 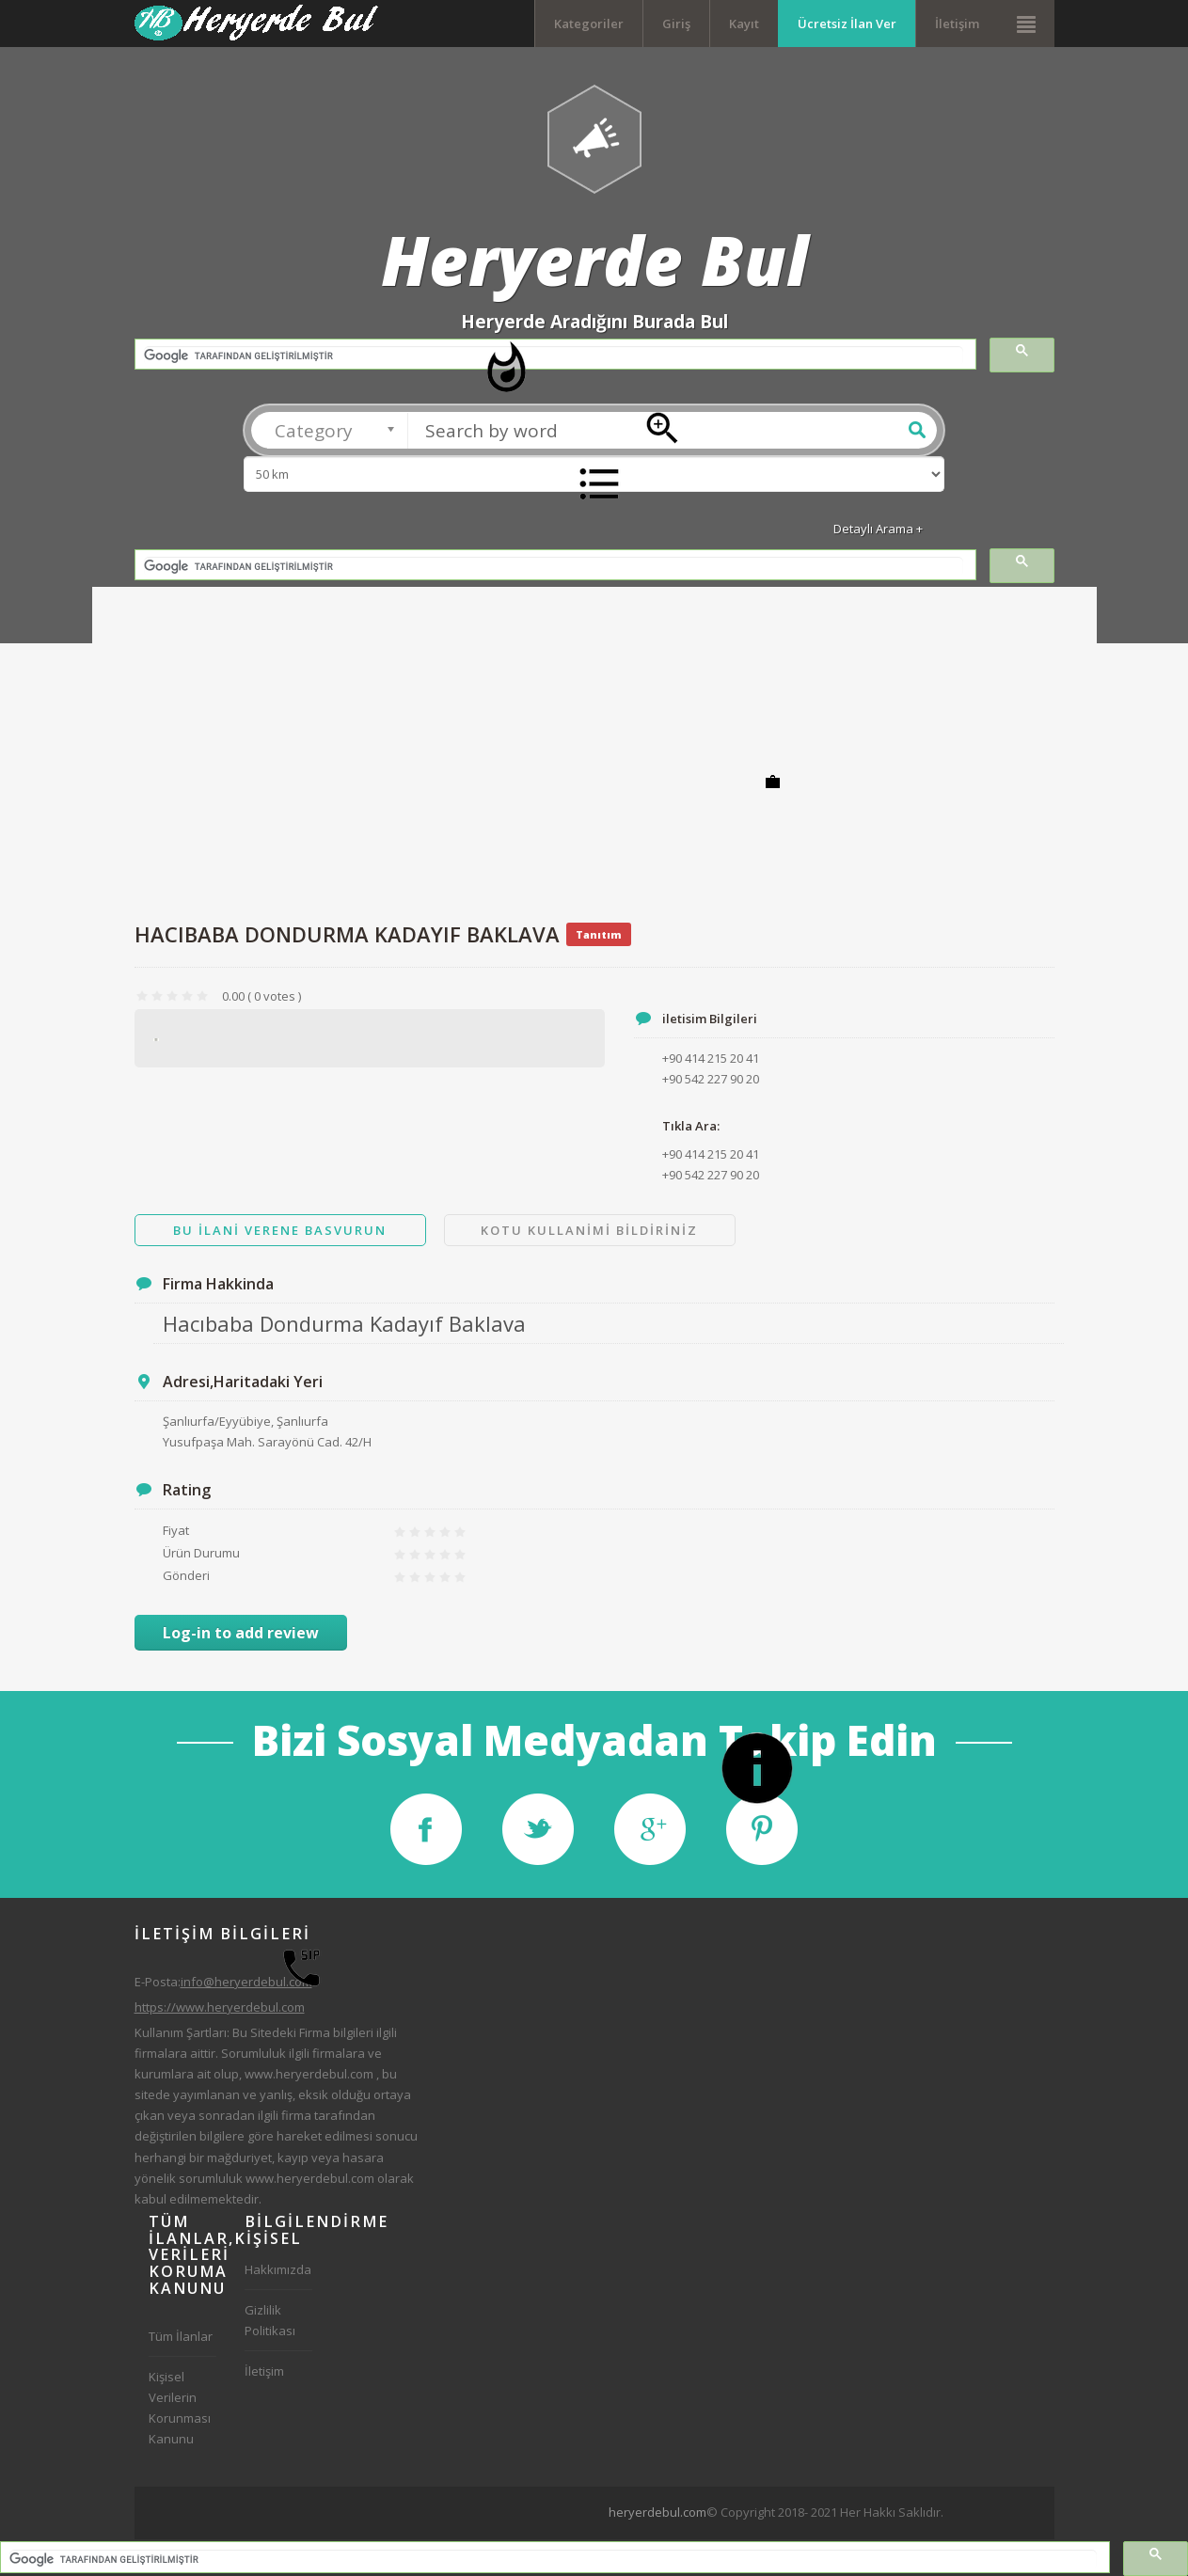 What do you see at coordinates (506, 368) in the screenshot?
I see `view trending or popular content` at bounding box center [506, 368].